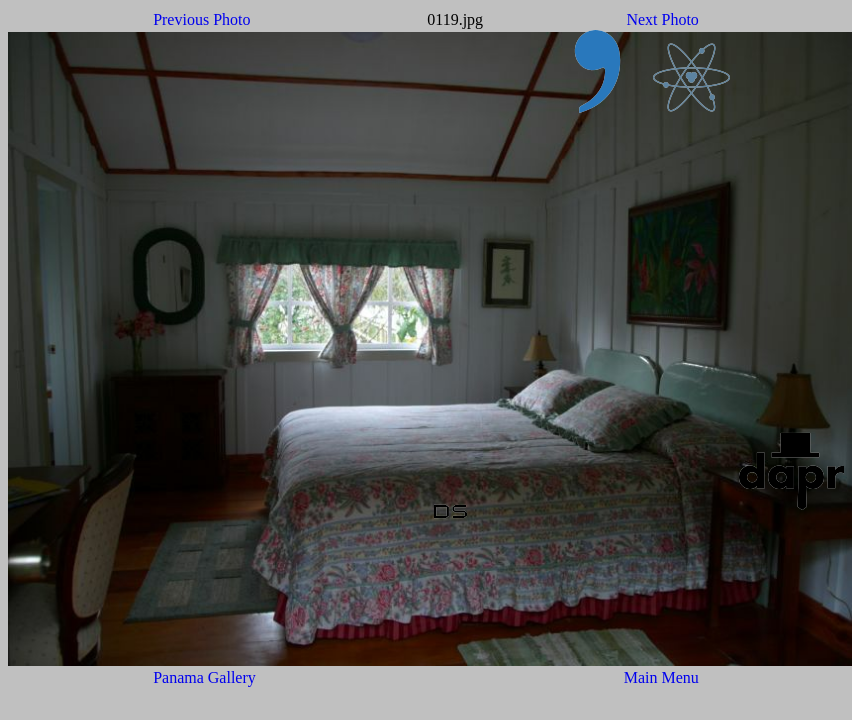 This screenshot has height=720, width=852. Describe the element at coordinates (450, 511) in the screenshot. I see `DataStax company logo` at that location.